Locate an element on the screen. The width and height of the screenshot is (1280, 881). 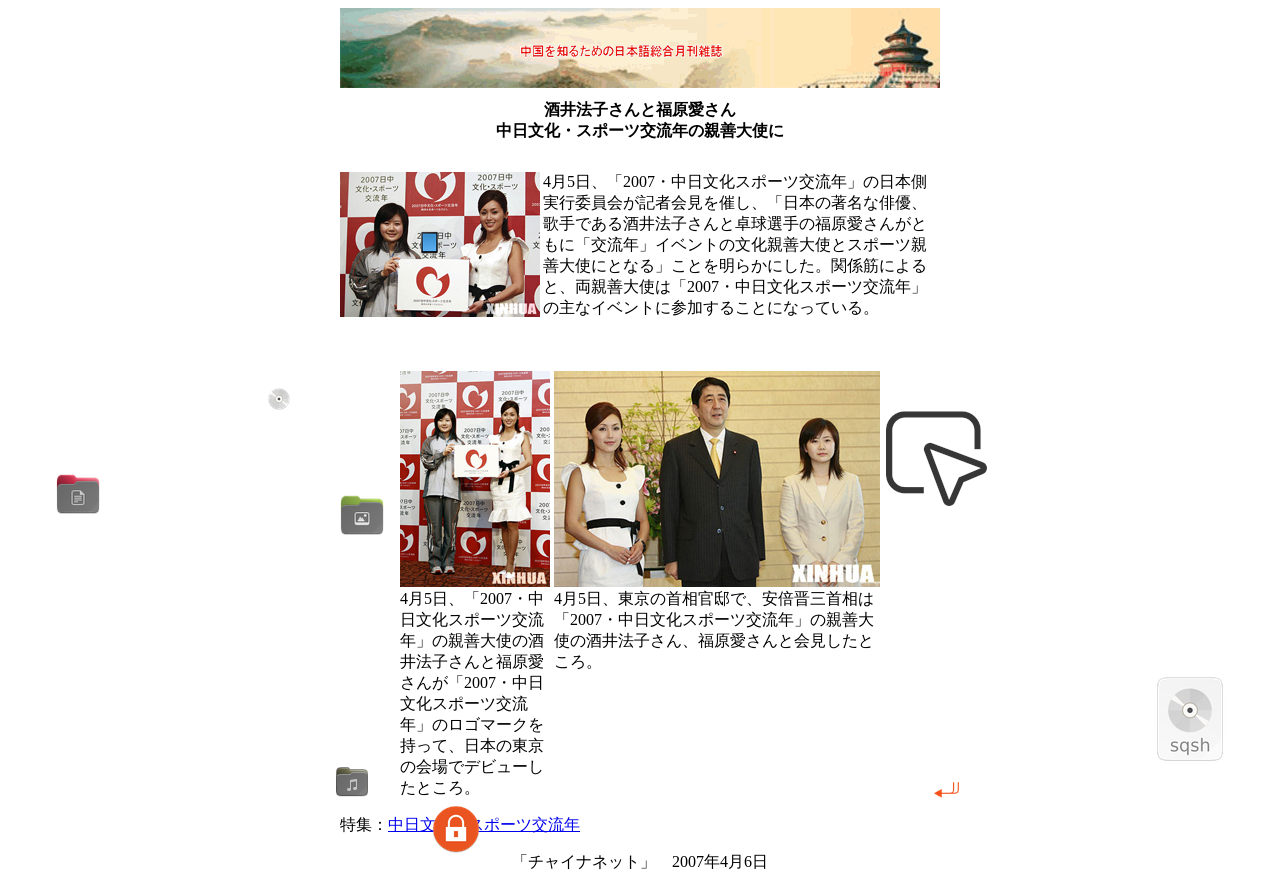
access pointer and cursor accessibility settings is located at coordinates (936, 455).